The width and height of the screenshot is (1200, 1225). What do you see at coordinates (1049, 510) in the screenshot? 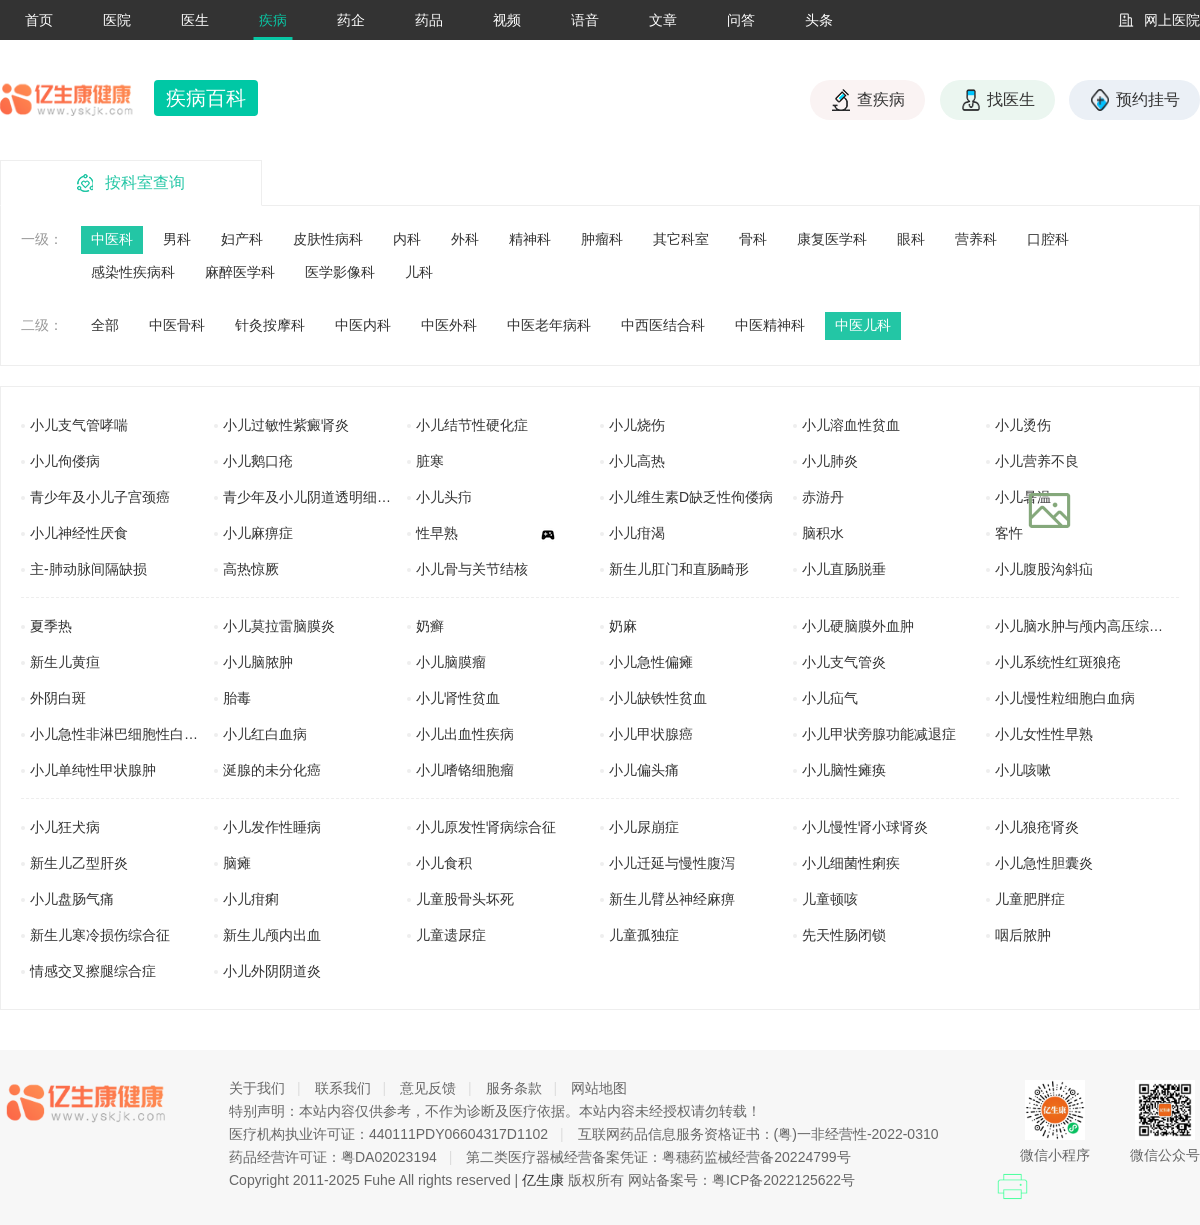
I see `view or open an image file` at bounding box center [1049, 510].